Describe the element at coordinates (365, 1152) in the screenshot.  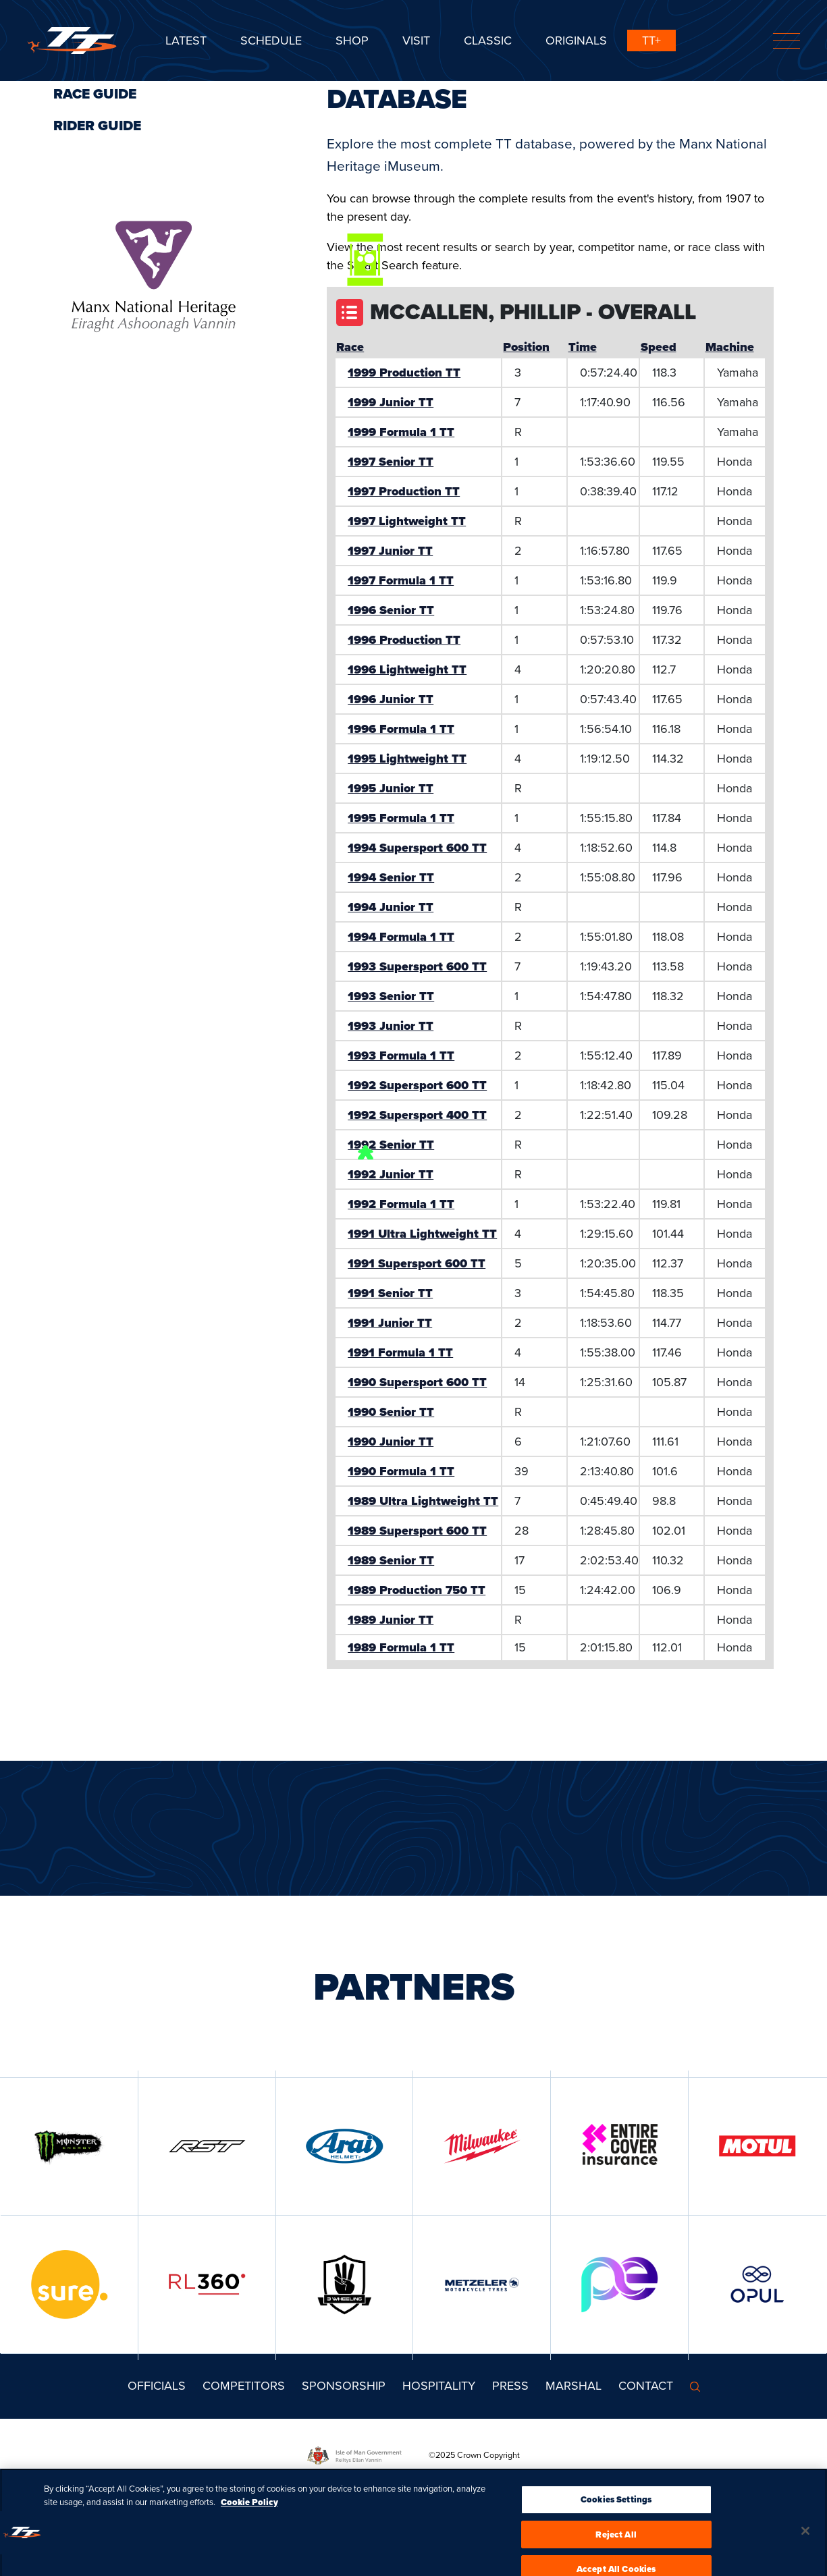
I see `access player profile or avatar settings` at that location.